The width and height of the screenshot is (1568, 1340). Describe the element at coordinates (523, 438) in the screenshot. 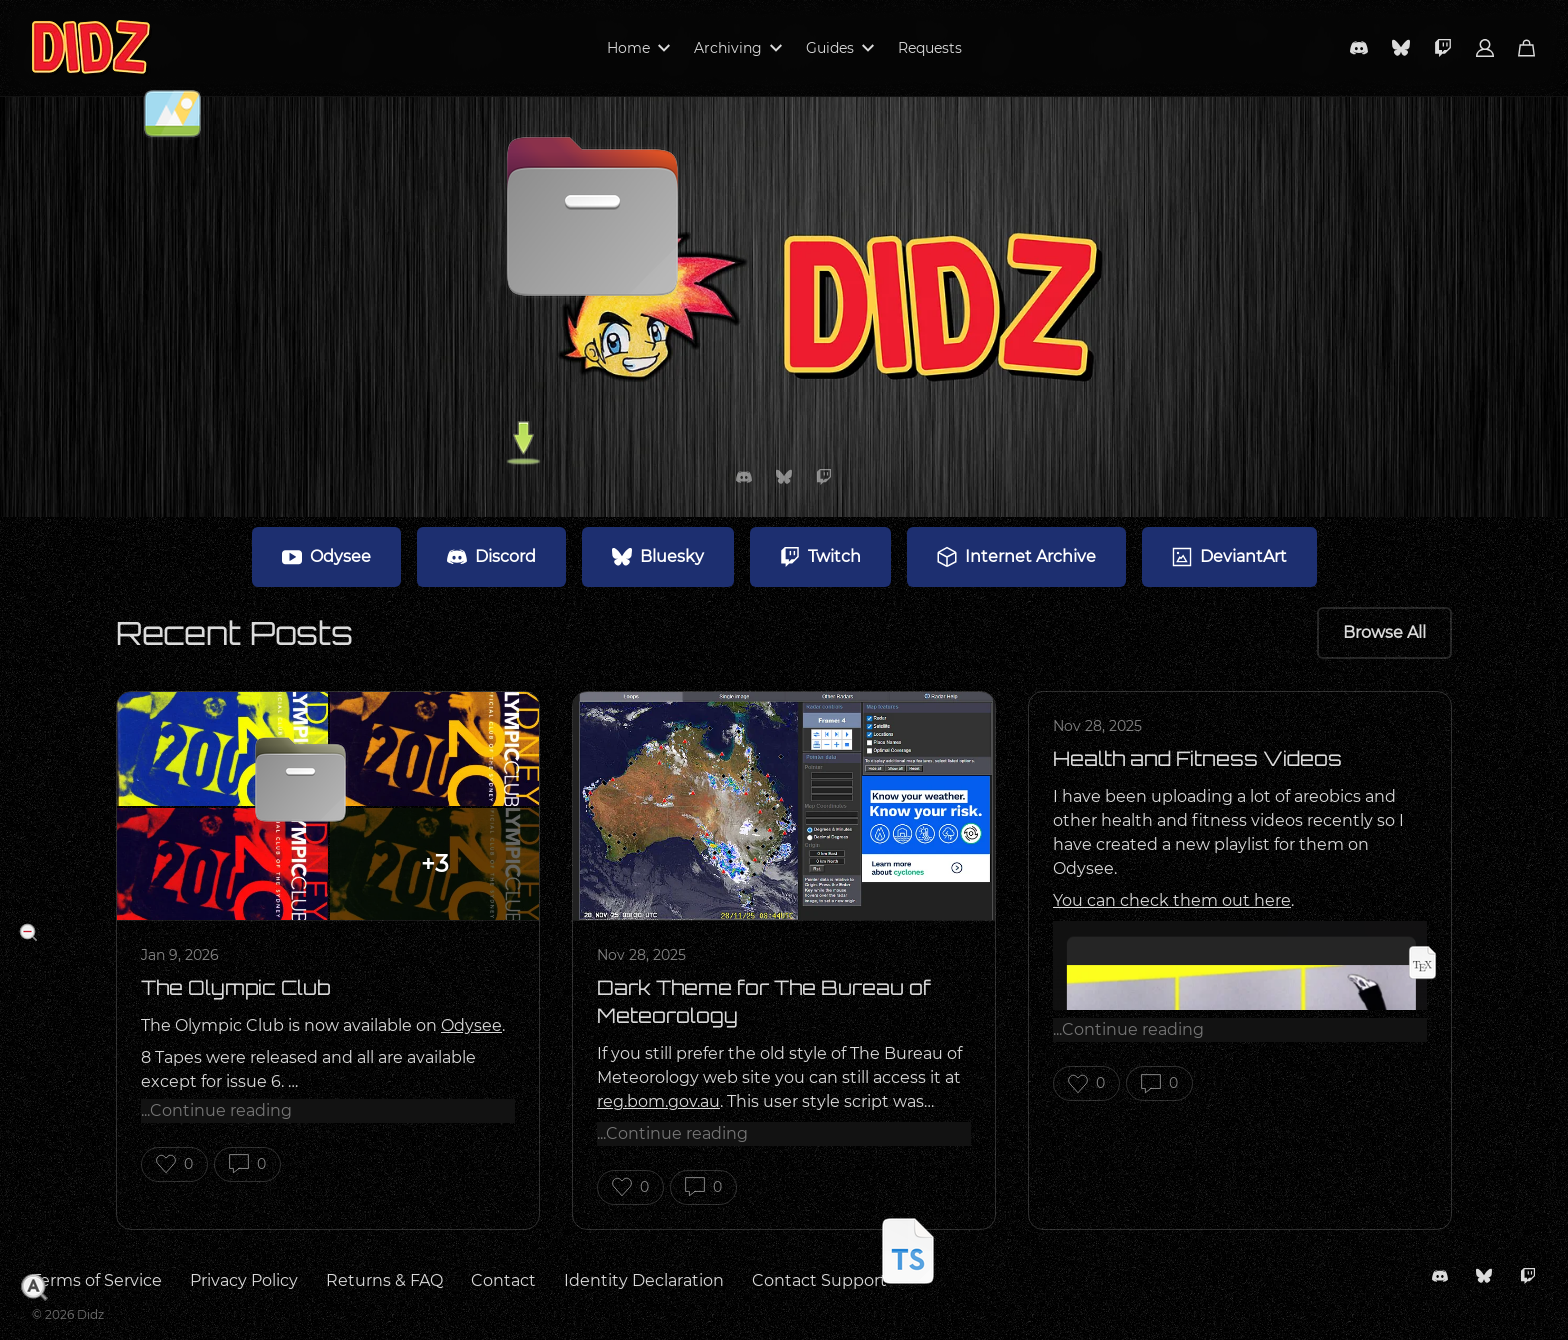

I see `save the current file` at that location.